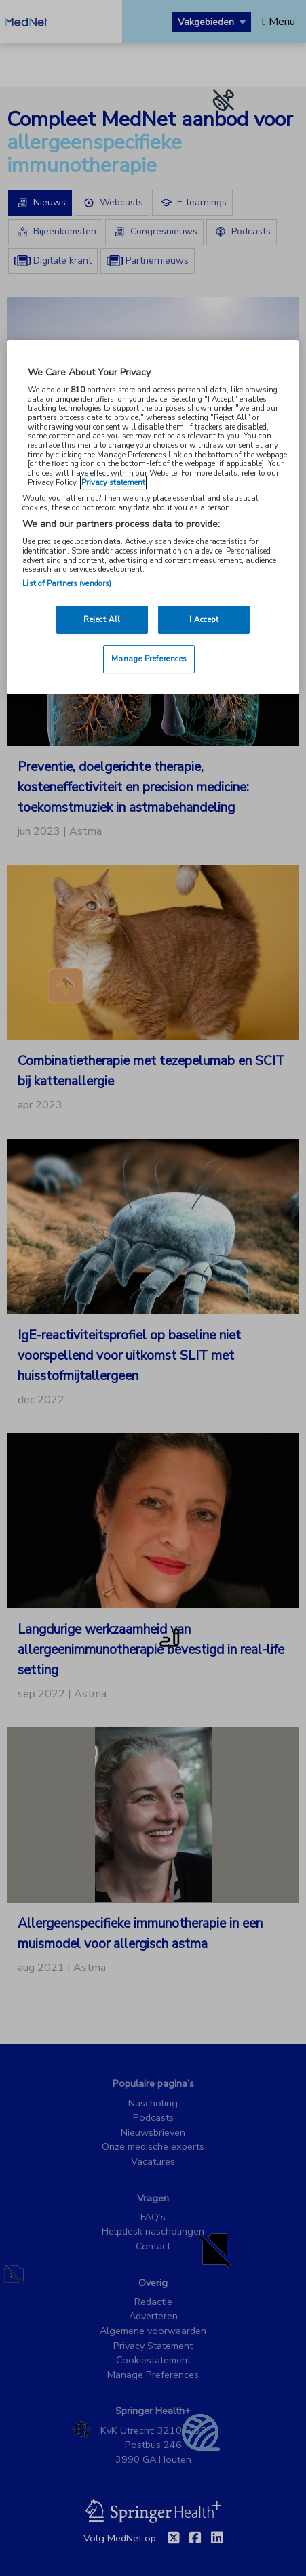 The width and height of the screenshot is (306, 2576). Describe the element at coordinates (81, 2429) in the screenshot. I see `access automation settings` at that location.